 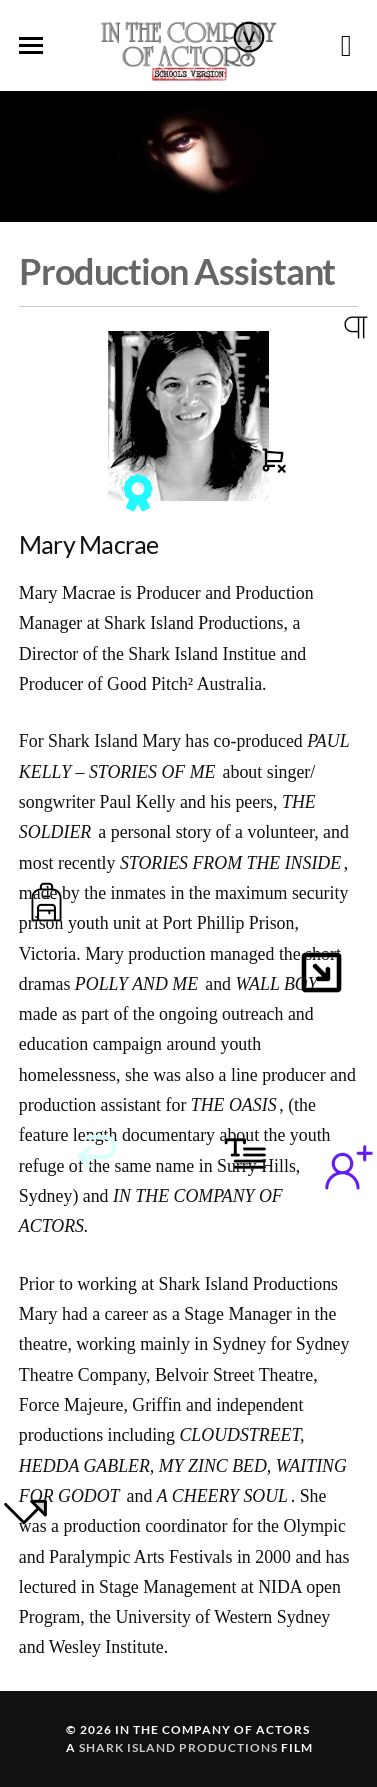 I want to click on add a new user or contact, so click(x=349, y=1169).